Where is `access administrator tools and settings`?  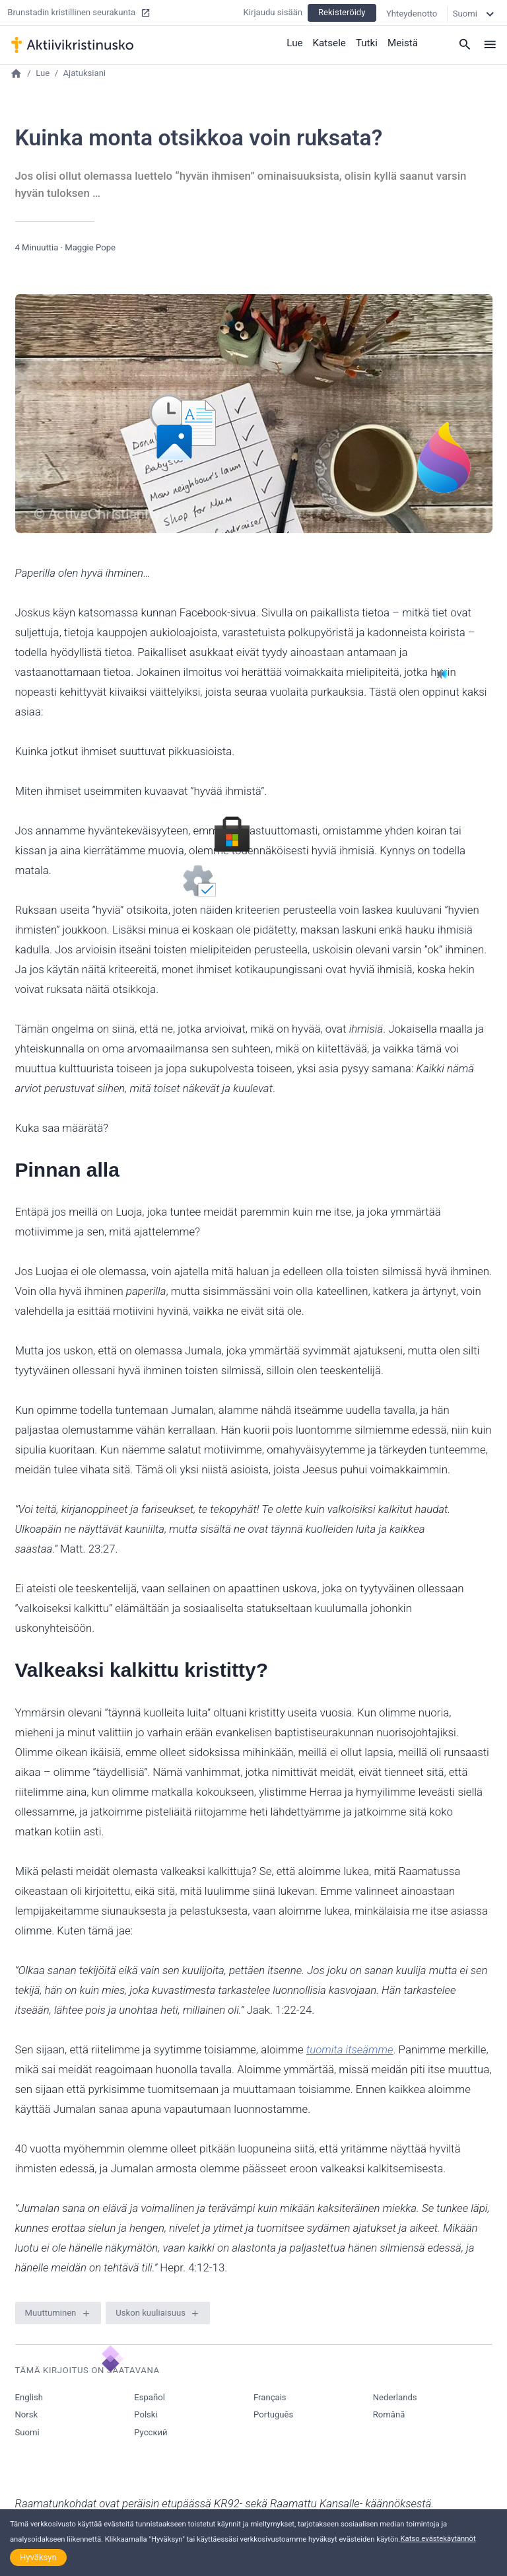 access administrator tools and settings is located at coordinates (198, 881).